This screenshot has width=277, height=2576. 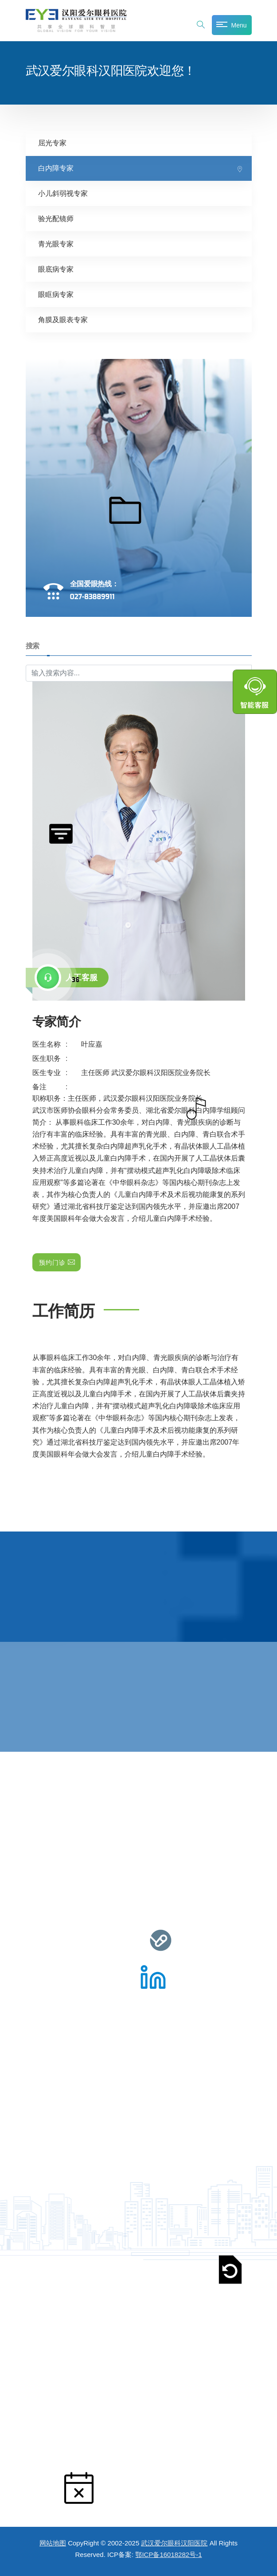 What do you see at coordinates (160, 1940) in the screenshot?
I see `open the Steam gaming platform` at bounding box center [160, 1940].